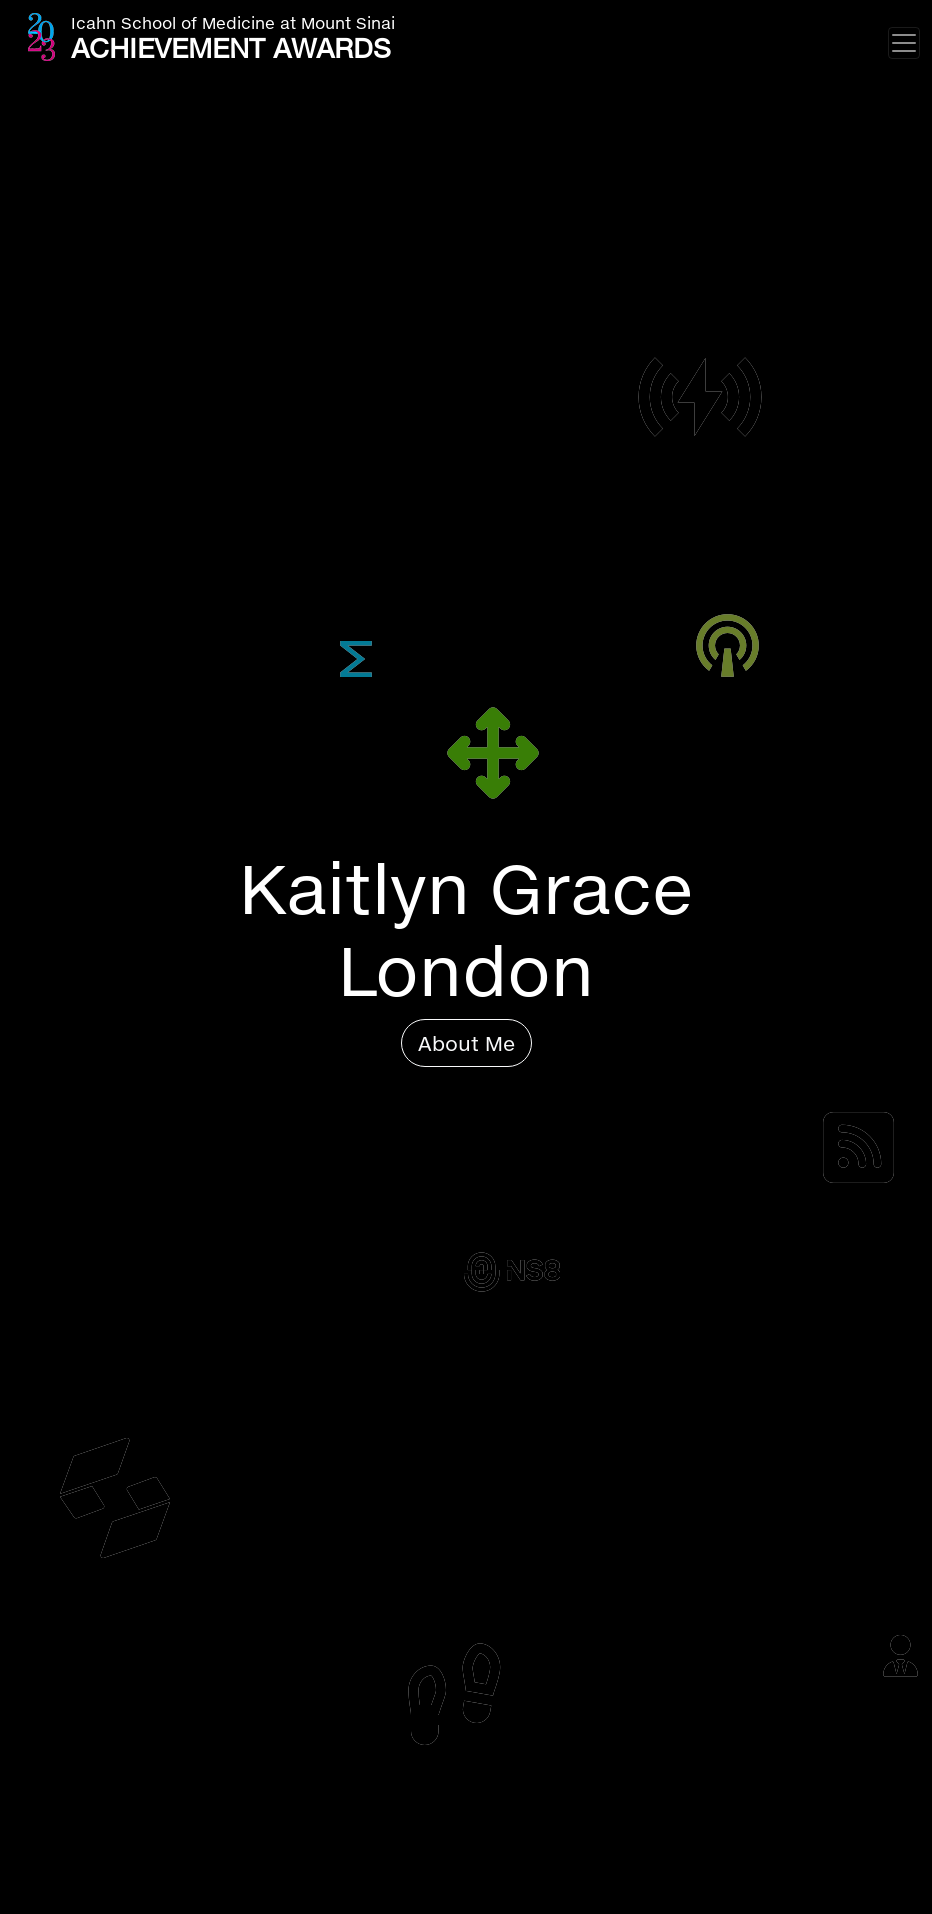 The image size is (932, 1914). Describe the element at coordinates (700, 397) in the screenshot. I see `indicates wireless charging is active` at that location.